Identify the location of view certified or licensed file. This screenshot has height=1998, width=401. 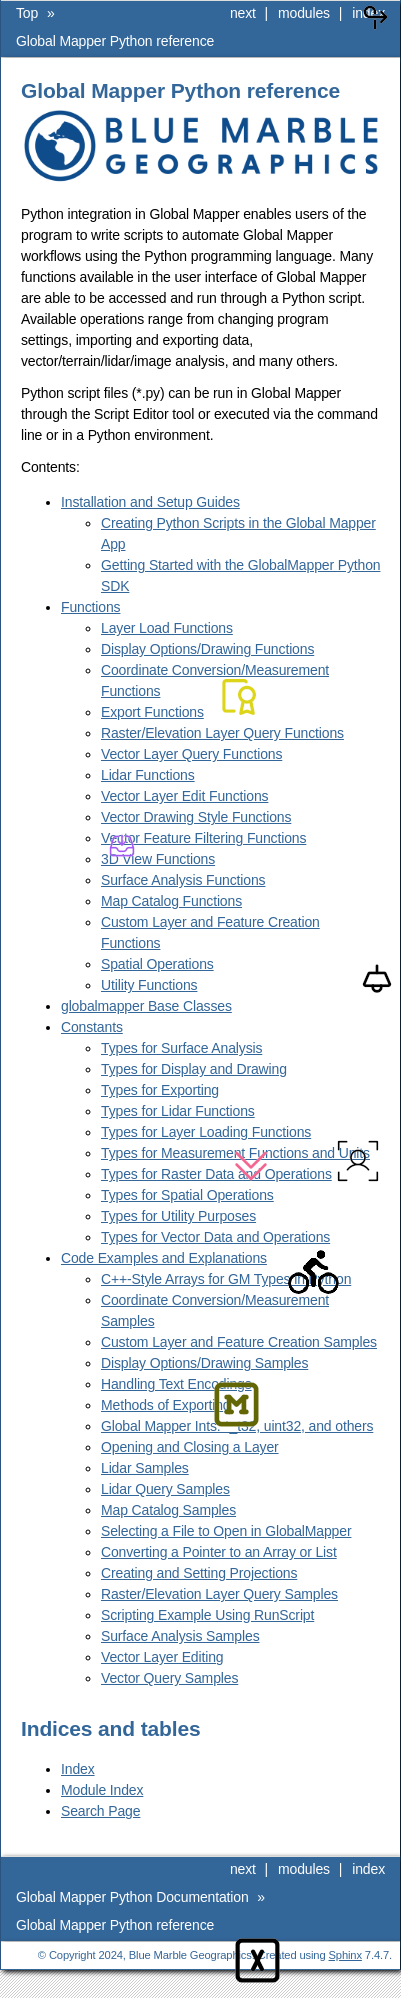
(238, 697).